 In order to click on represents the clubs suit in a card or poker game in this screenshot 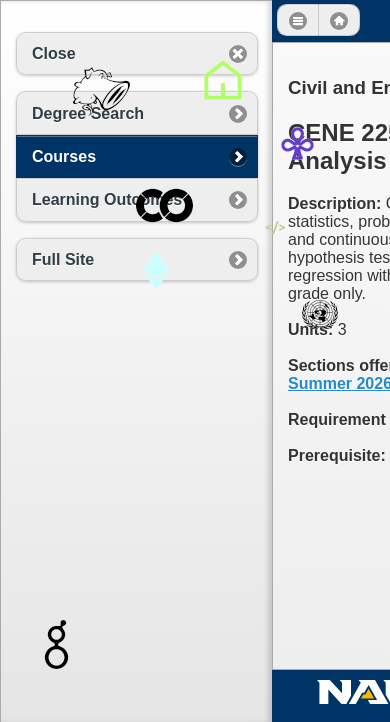, I will do `click(297, 143)`.